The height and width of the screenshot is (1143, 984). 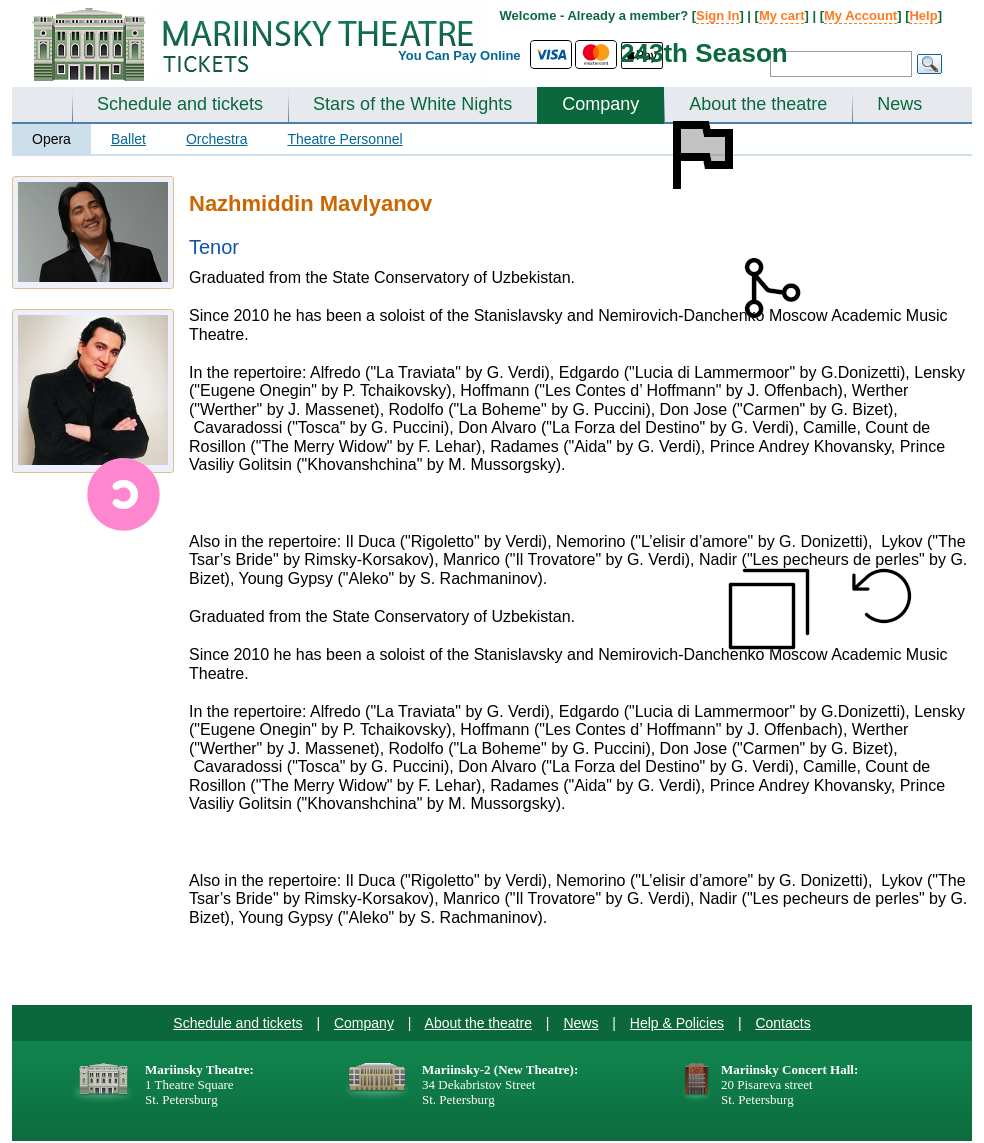 What do you see at coordinates (123, 494) in the screenshot?
I see `indicates copyleft or open-source licensing` at bounding box center [123, 494].